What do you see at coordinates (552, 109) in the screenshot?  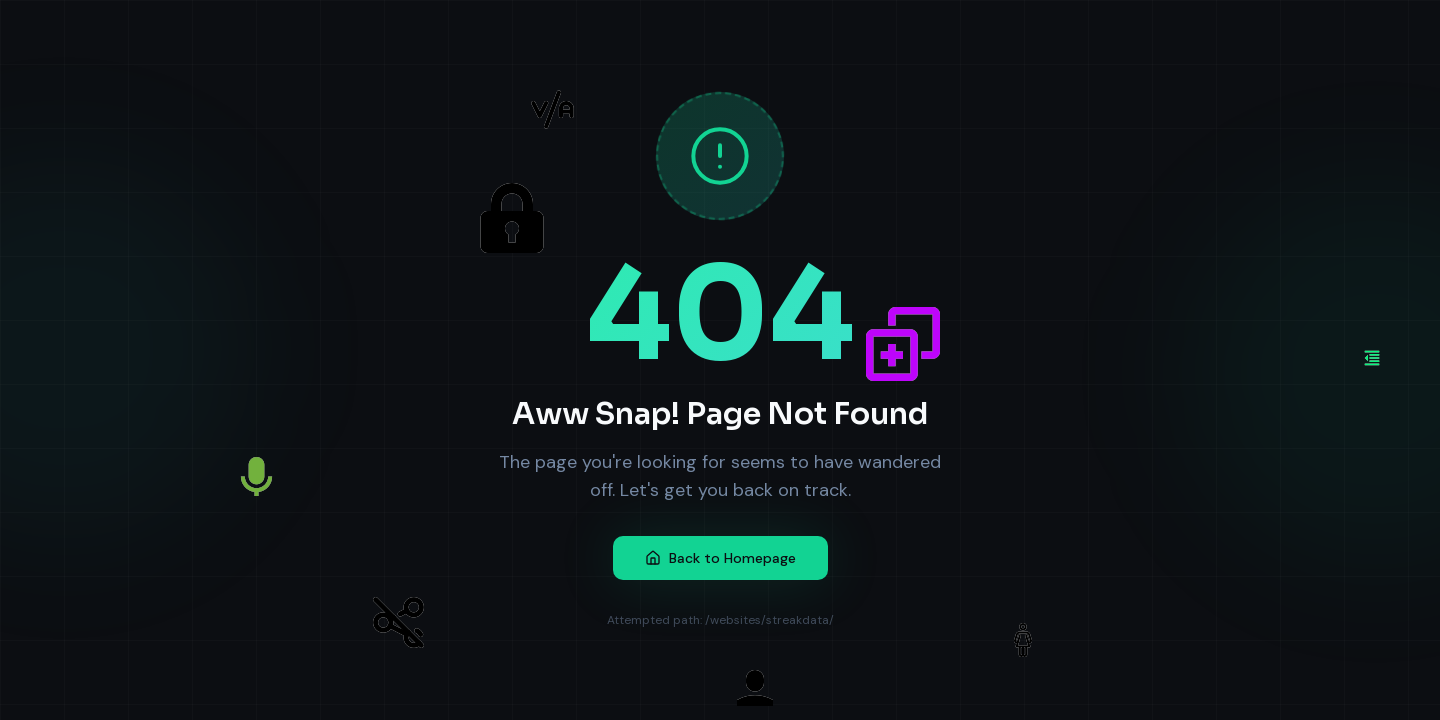 I see `adjust letter spacing in text` at bounding box center [552, 109].